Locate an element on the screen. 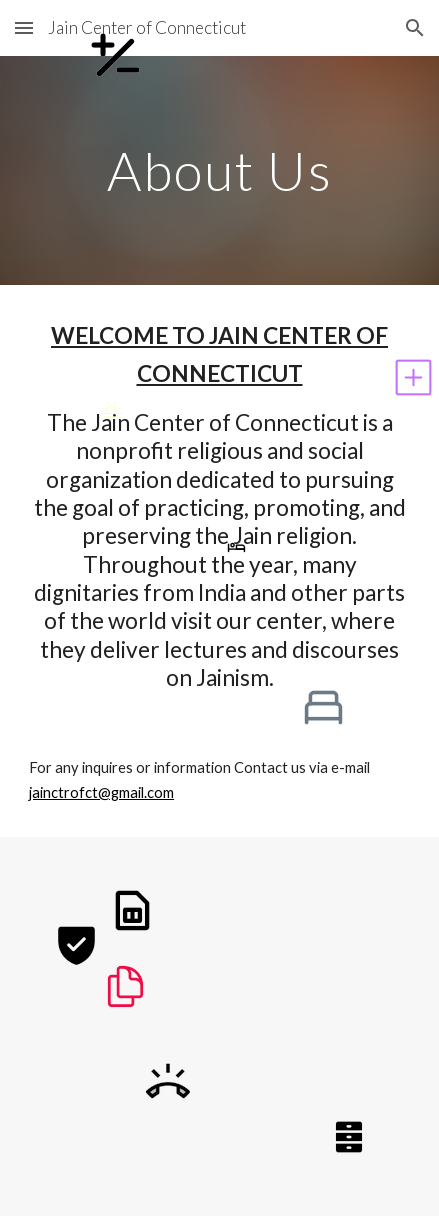 This screenshot has width=439, height=1216. toggle between adding or subtracting values is located at coordinates (115, 57).